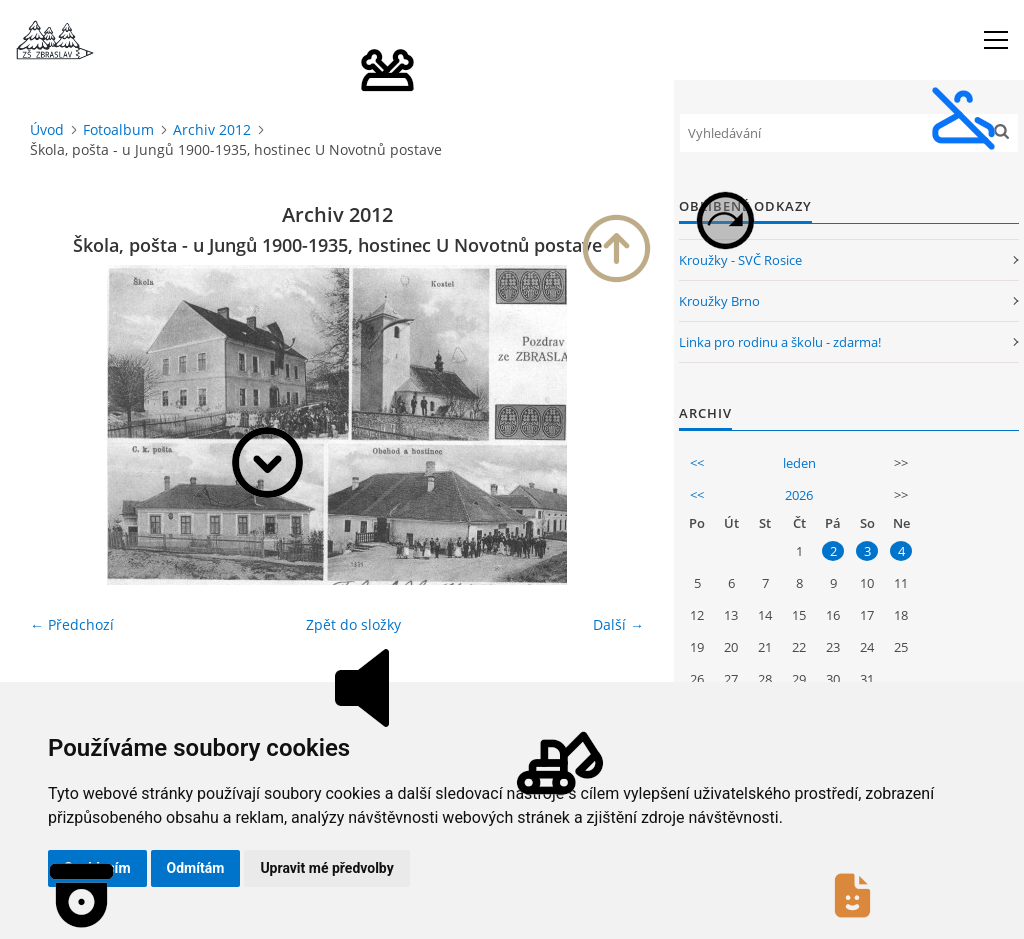 Image resolution: width=1024 pixels, height=939 pixels. Describe the element at coordinates (963, 118) in the screenshot. I see `wardrobe or closet feature disabled` at that location.